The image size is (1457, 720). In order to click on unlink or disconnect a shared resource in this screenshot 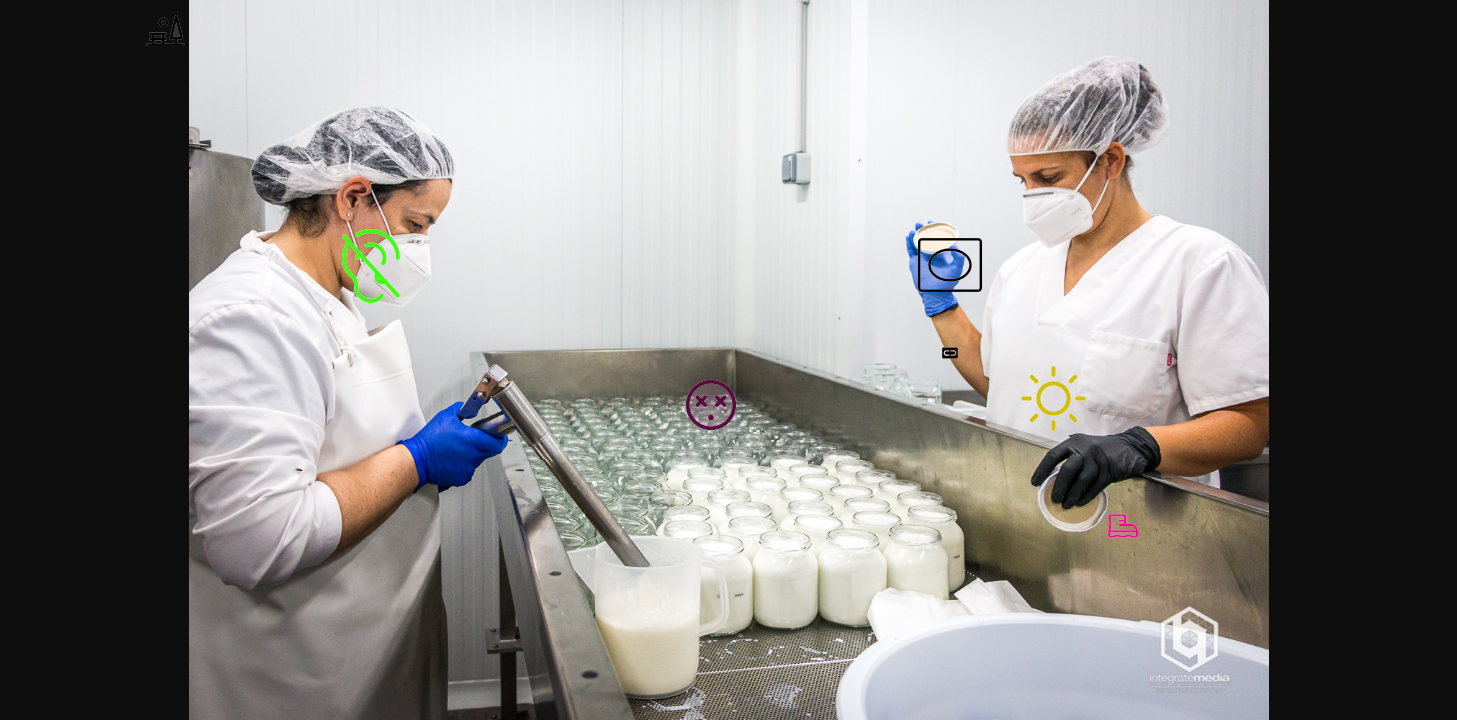, I will do `click(950, 353)`.